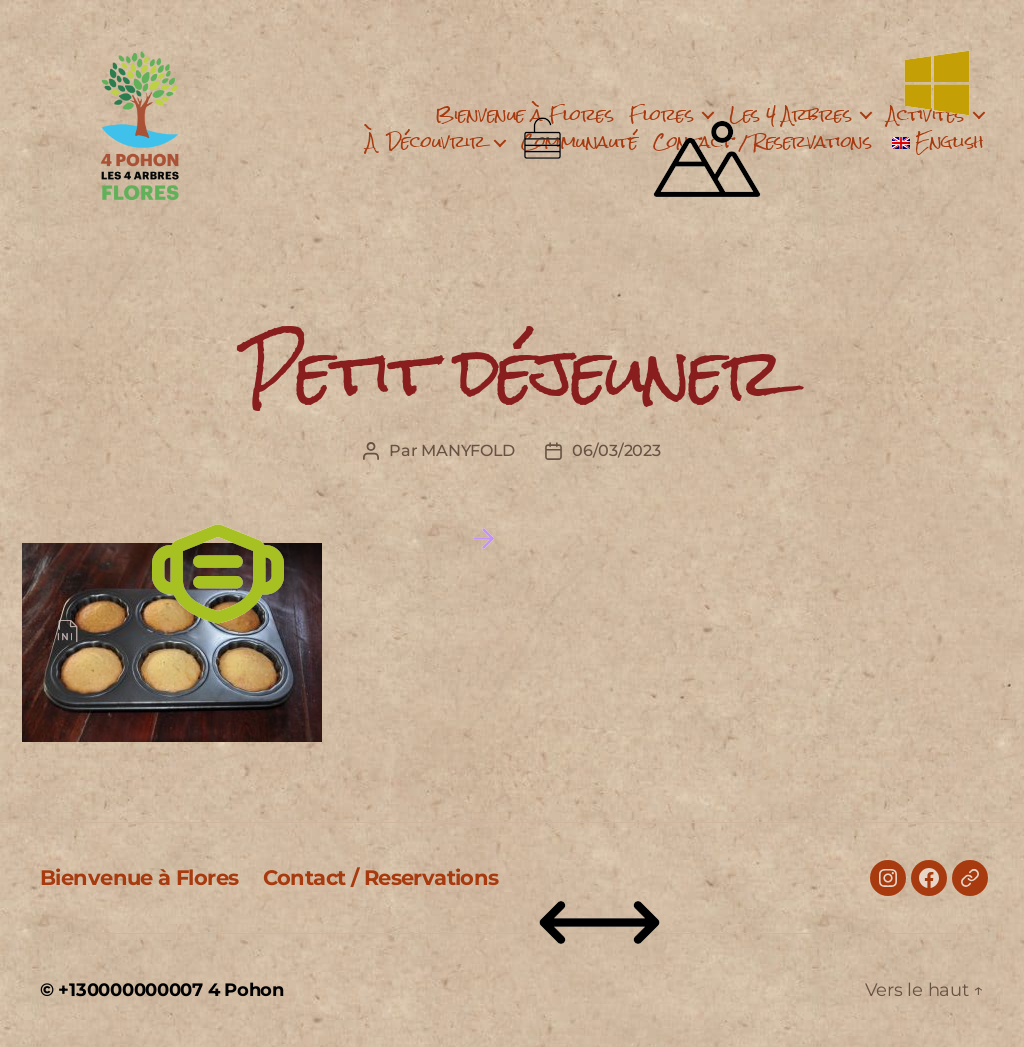 This screenshot has width=1024, height=1047. Describe the element at coordinates (483, 538) in the screenshot. I see `navigate to the next item or page` at that location.